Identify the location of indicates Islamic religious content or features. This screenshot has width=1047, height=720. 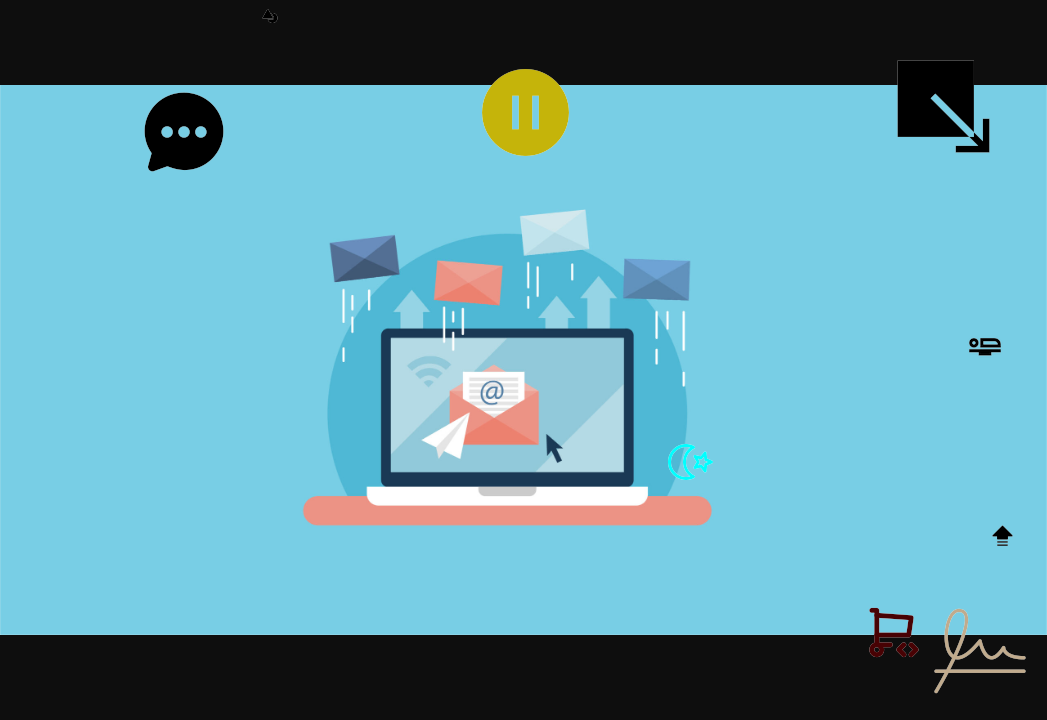
(689, 462).